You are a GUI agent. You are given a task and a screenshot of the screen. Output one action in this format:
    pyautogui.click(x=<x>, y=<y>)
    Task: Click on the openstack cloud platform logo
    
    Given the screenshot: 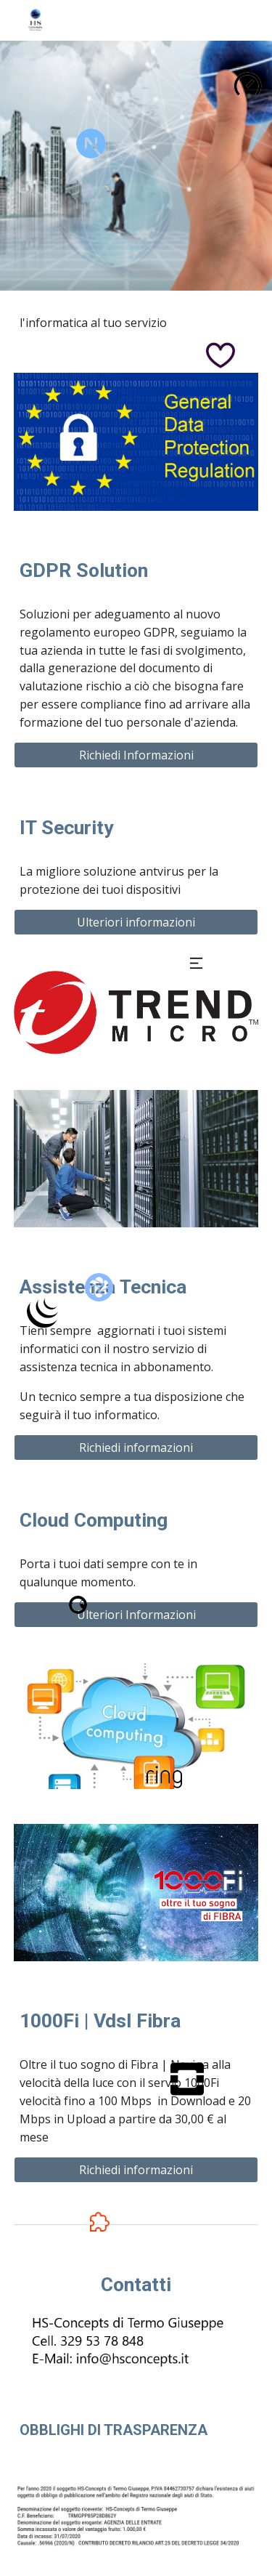 What is the action you would take?
    pyautogui.click(x=187, y=2079)
    